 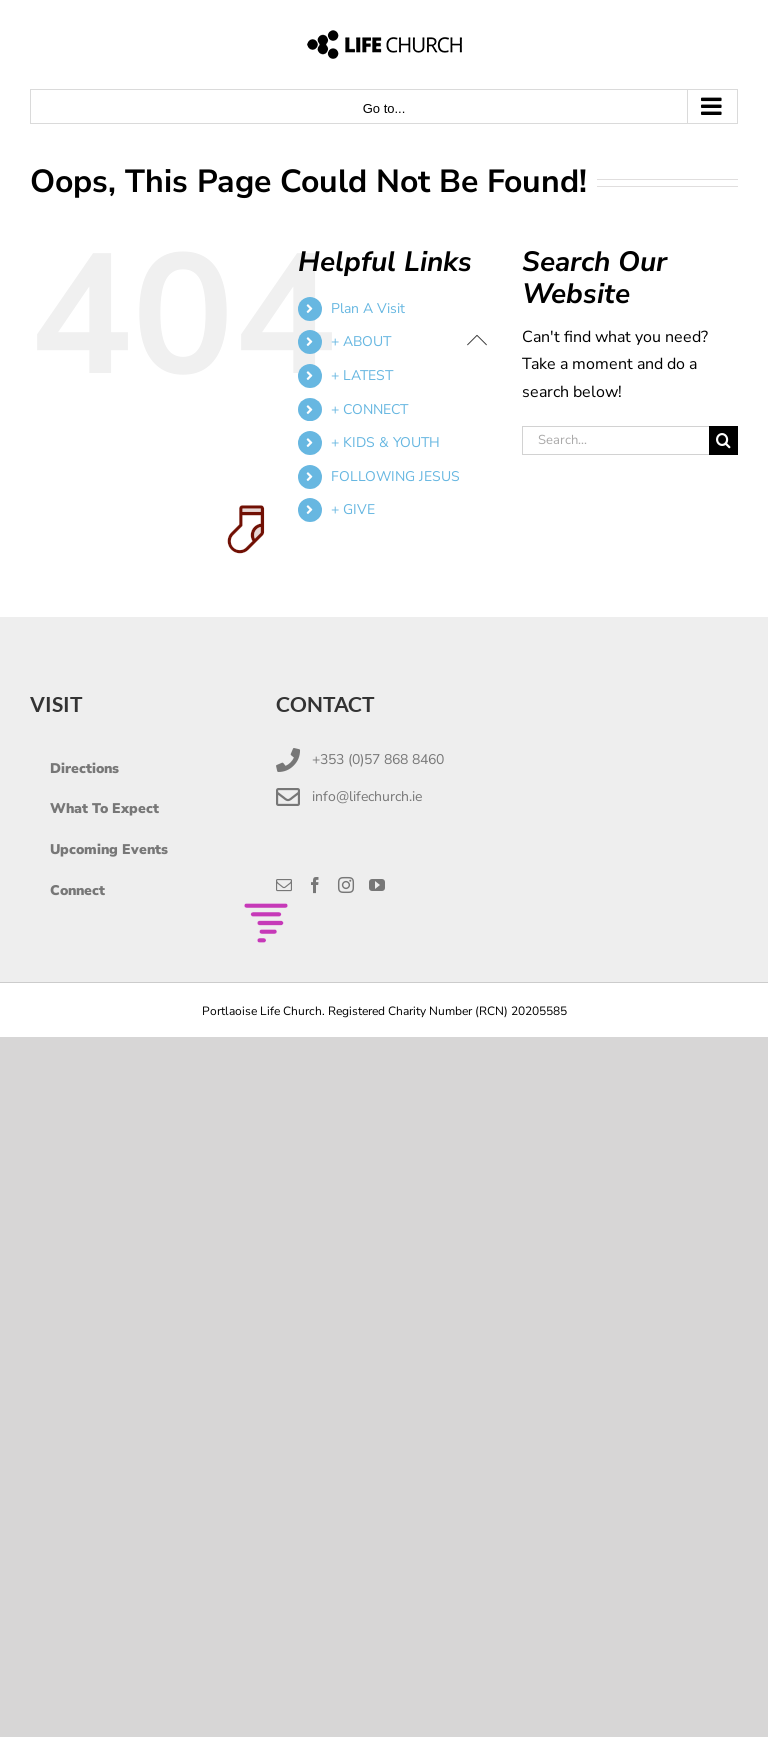 I want to click on indicates tornado warning or severe weather alert, so click(x=266, y=923).